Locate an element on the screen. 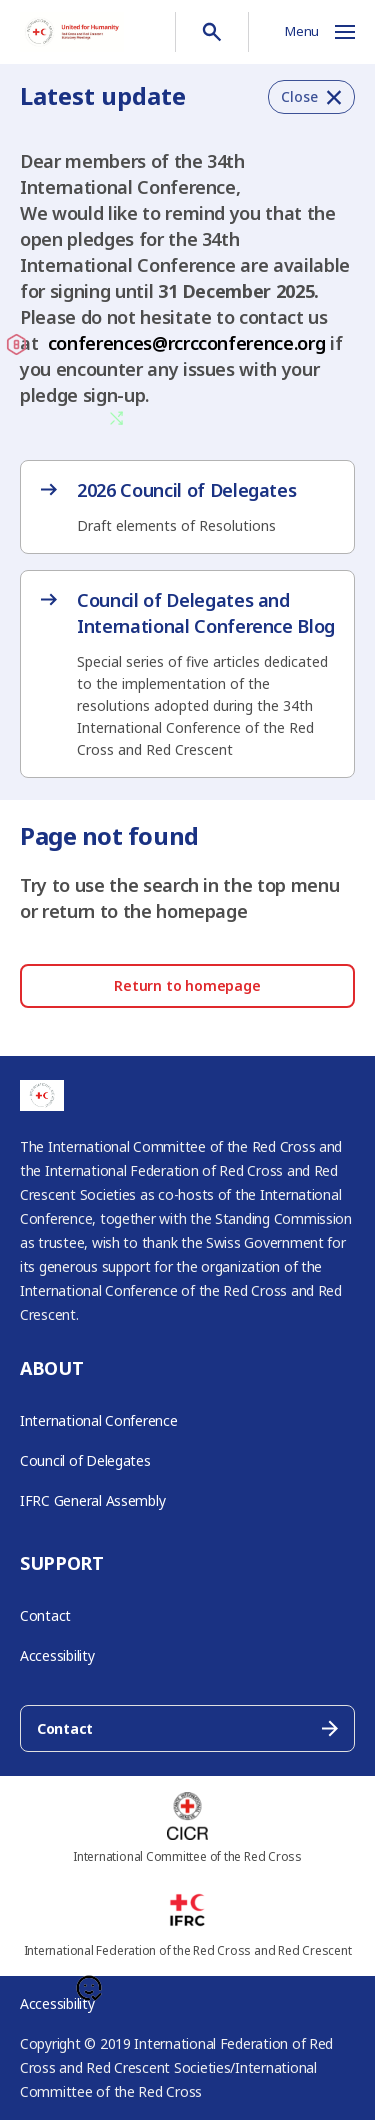 The width and height of the screenshot is (375, 2120). confirm mood or emotional check-in is located at coordinates (89, 1988).